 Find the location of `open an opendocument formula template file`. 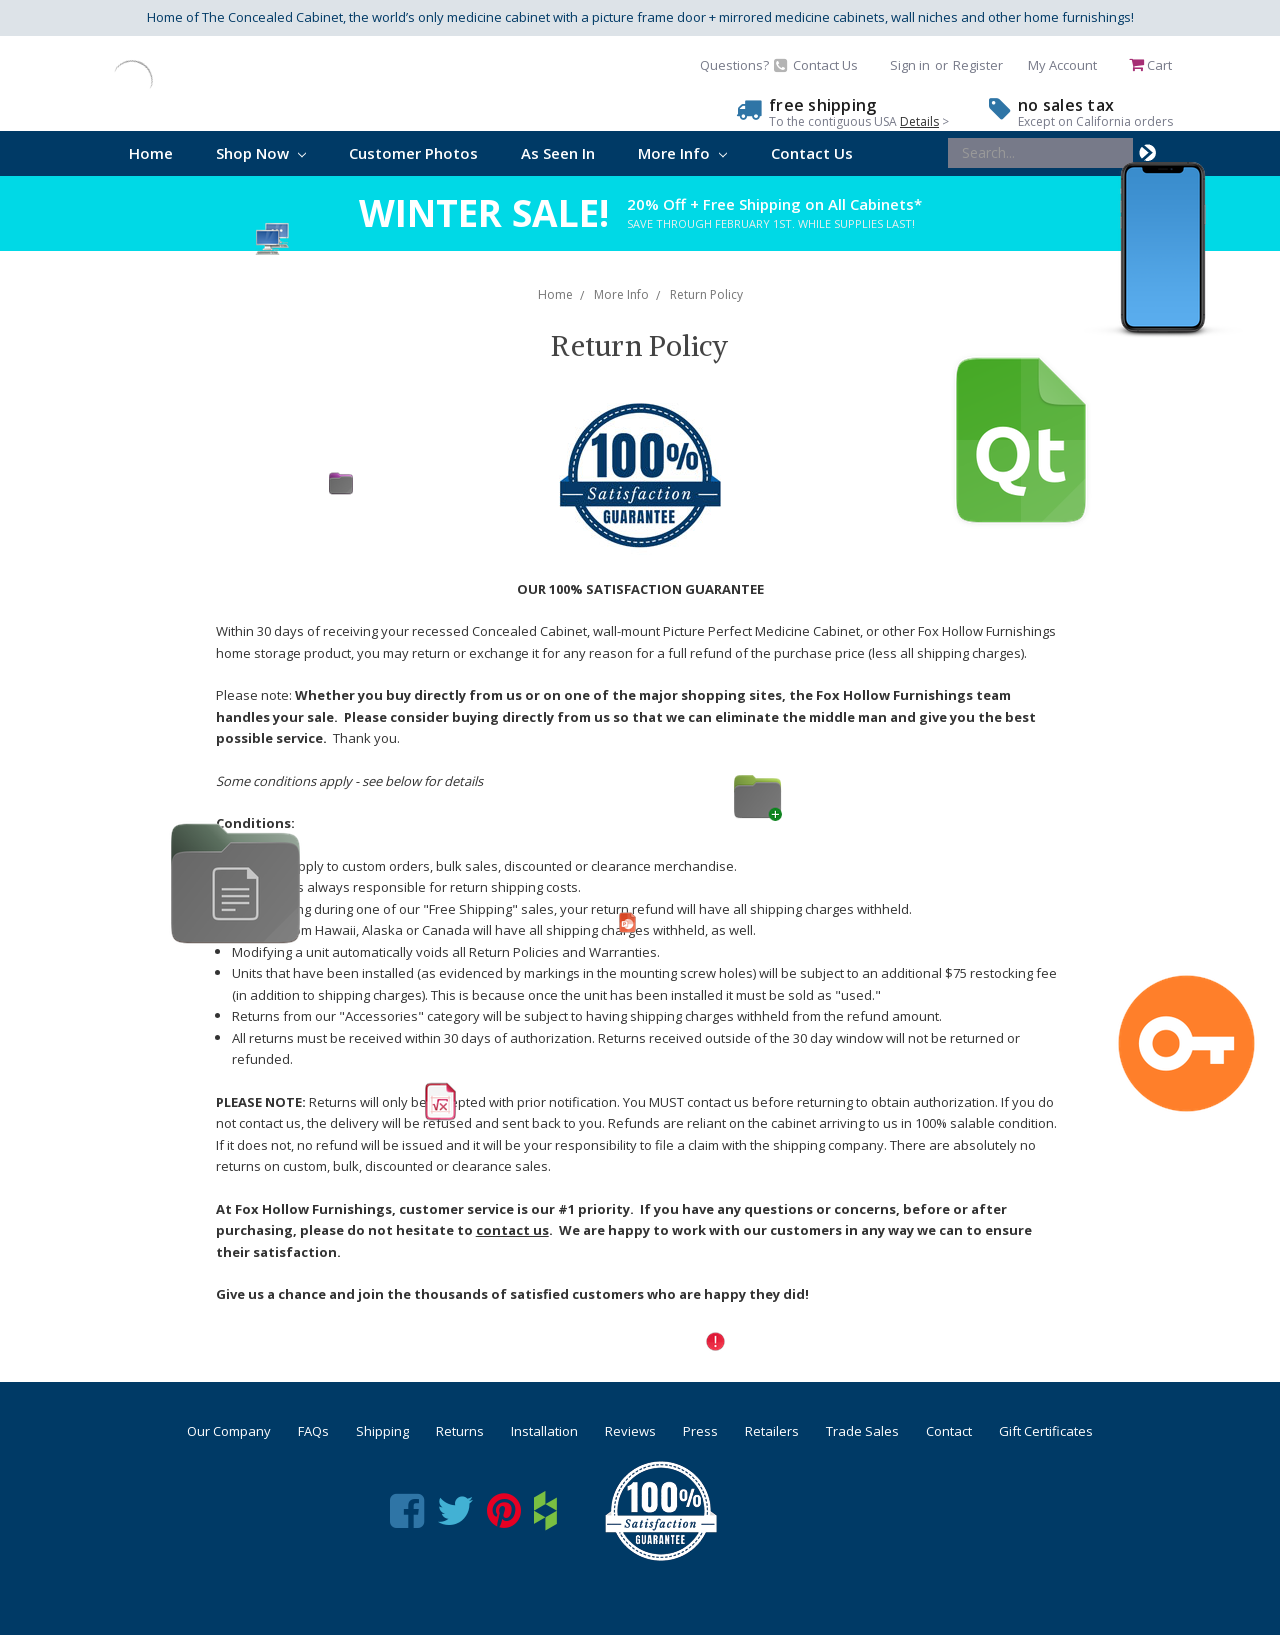

open an opendocument formula template file is located at coordinates (440, 1101).